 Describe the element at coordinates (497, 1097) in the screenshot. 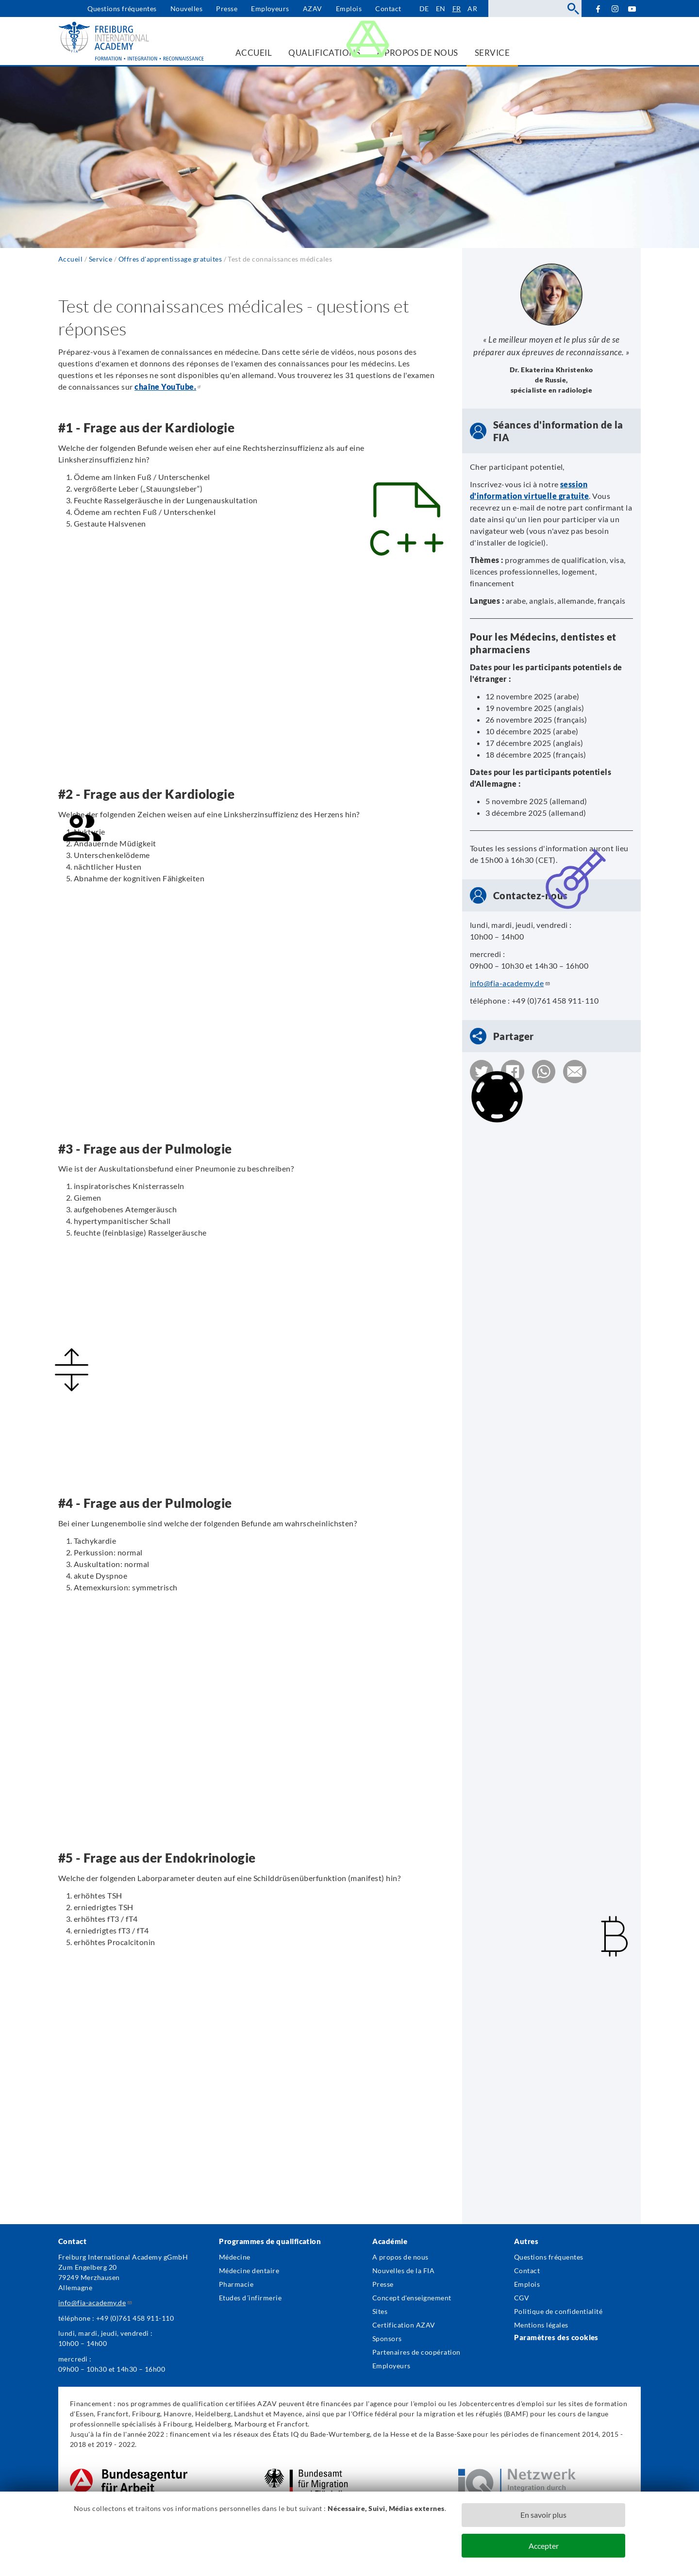

I see `indicates loading or processing in progress` at that location.